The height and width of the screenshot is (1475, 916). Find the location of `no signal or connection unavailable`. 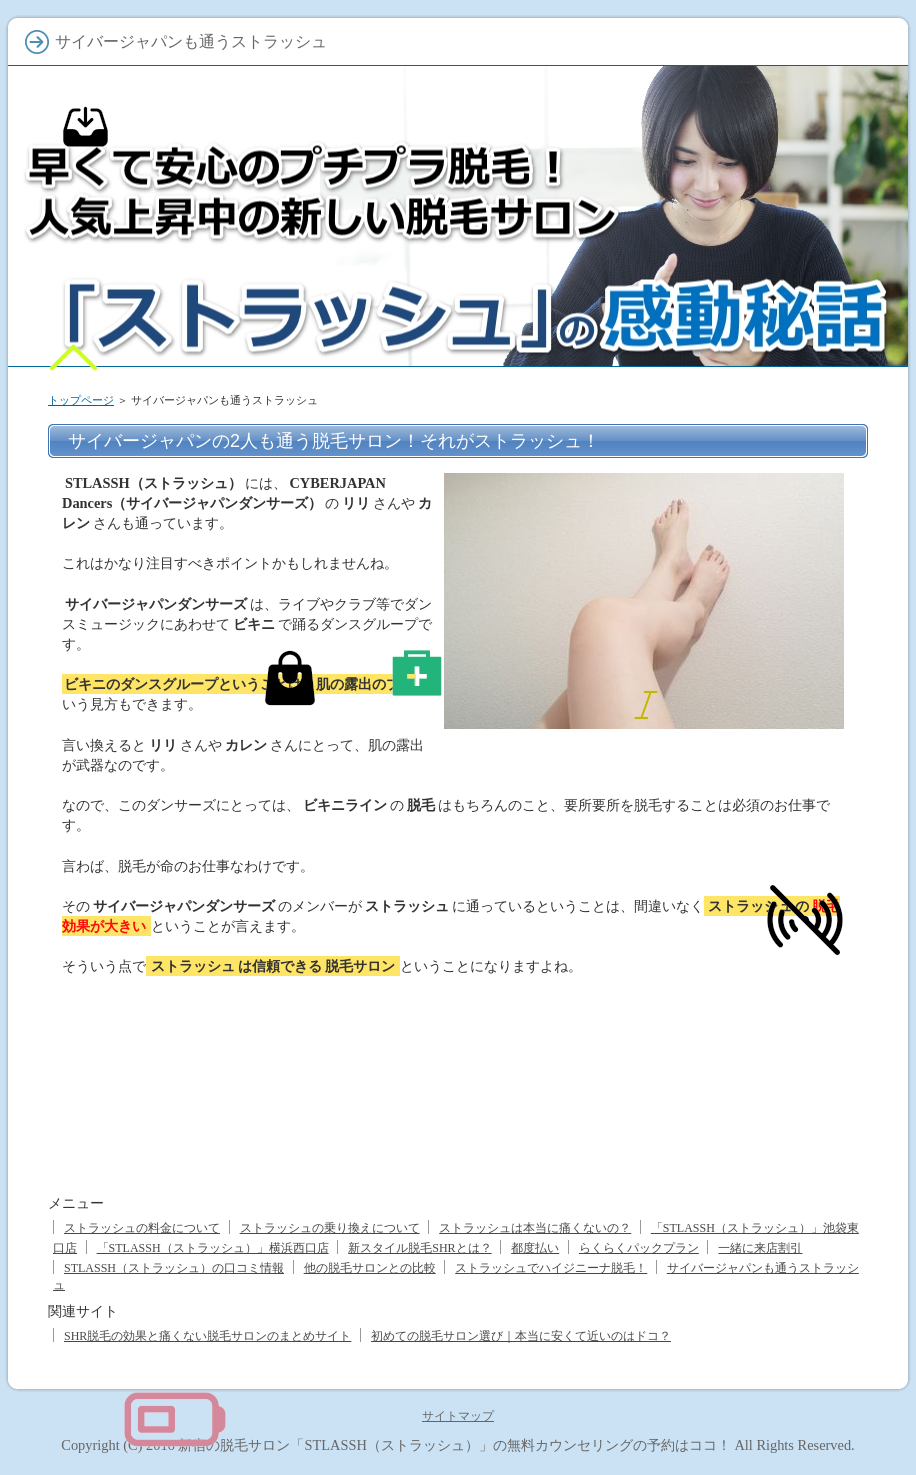

no signal or connection unavailable is located at coordinates (805, 920).